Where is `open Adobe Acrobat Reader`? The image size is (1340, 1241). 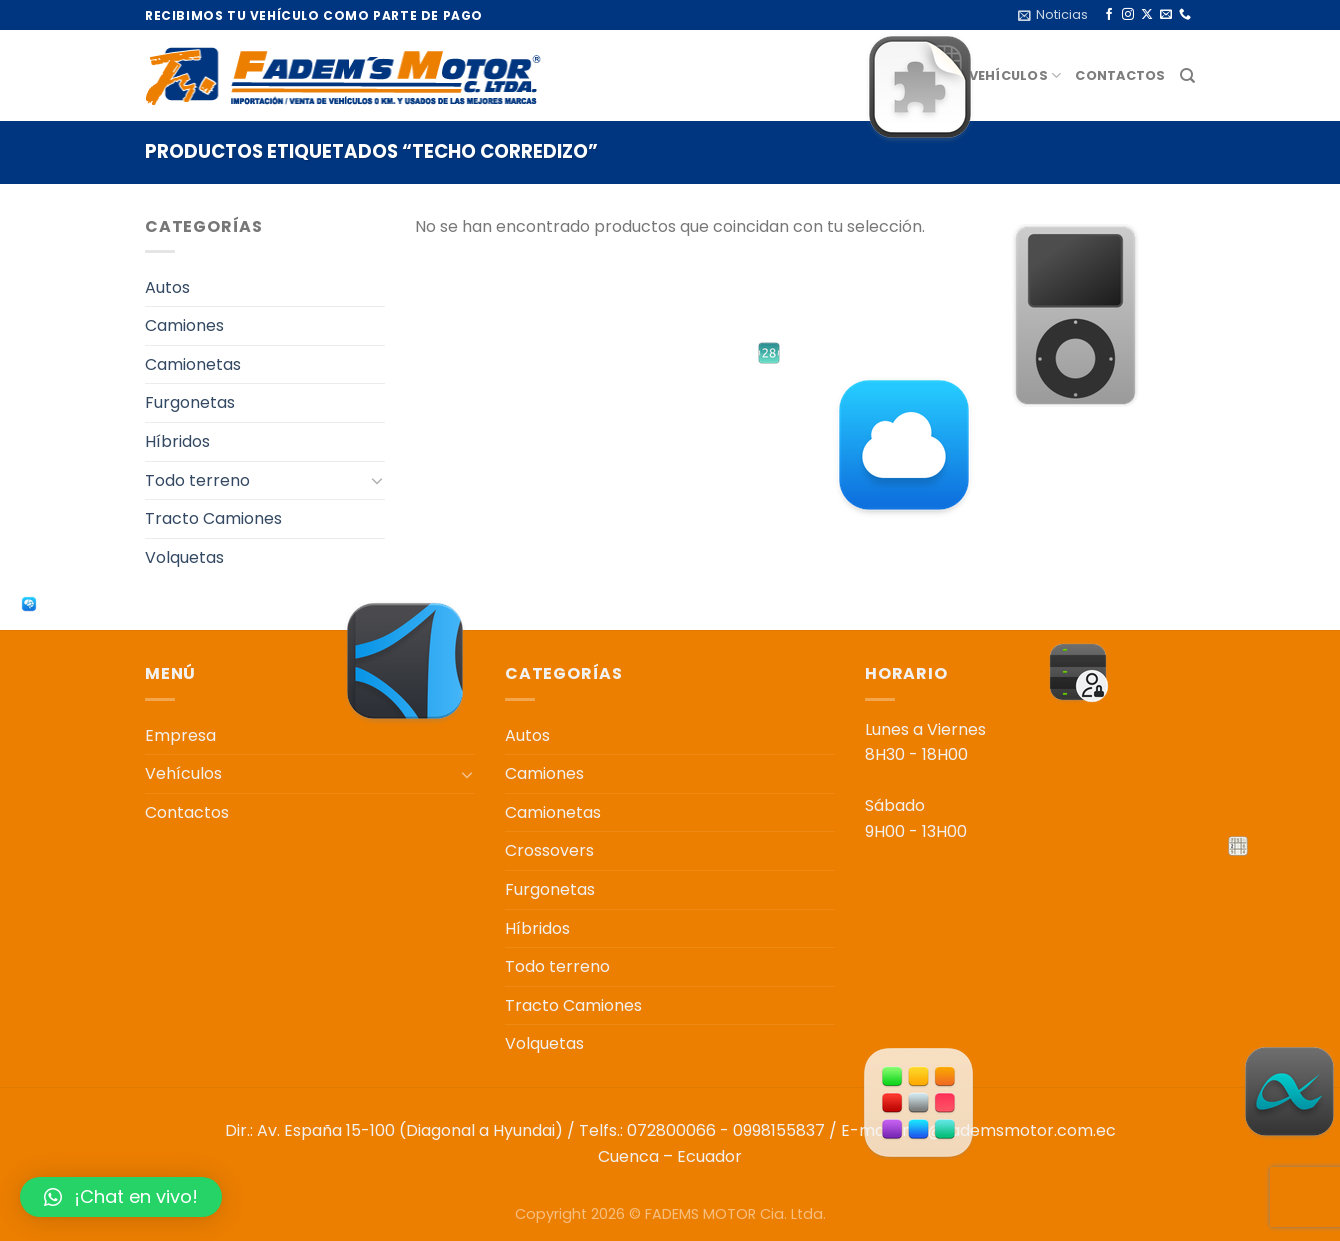 open Adobe Acrobat Reader is located at coordinates (405, 661).